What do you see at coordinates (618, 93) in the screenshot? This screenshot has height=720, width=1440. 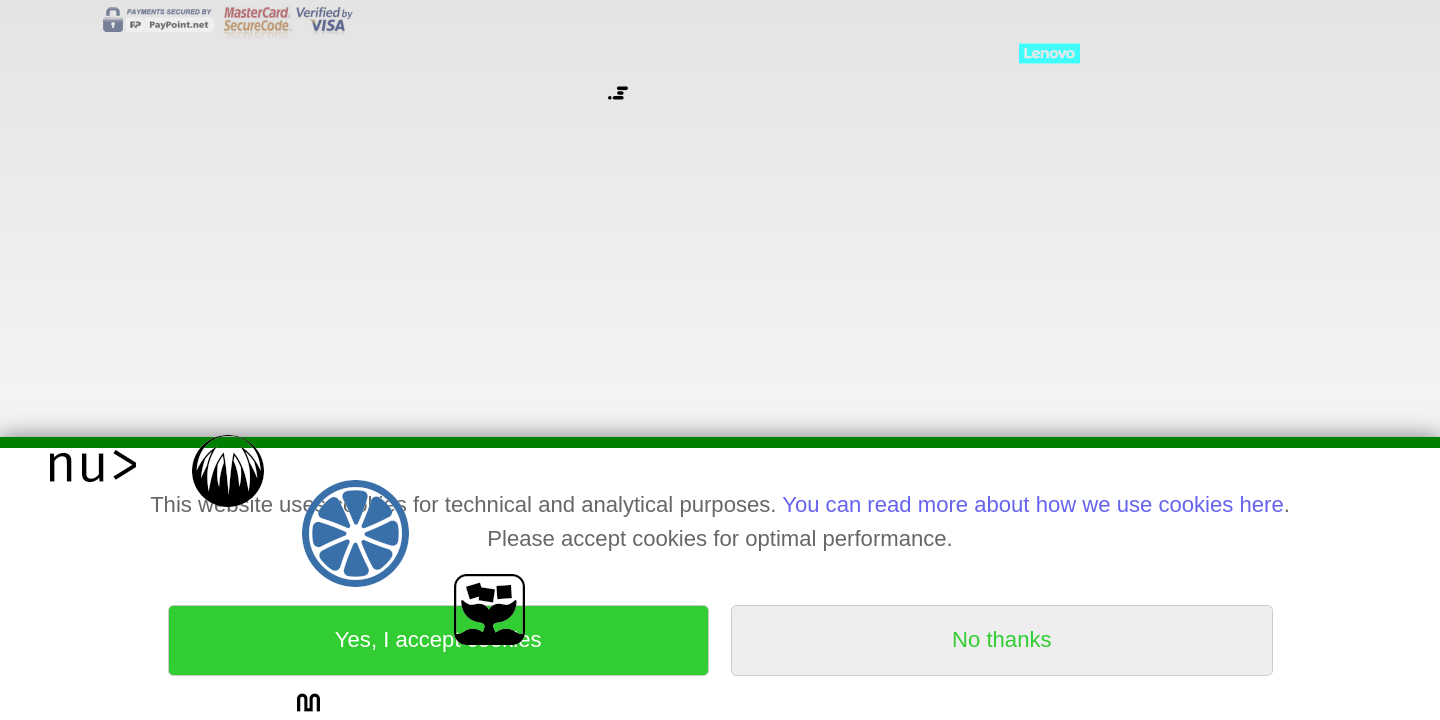 I see `open scrimba learning platform` at bounding box center [618, 93].